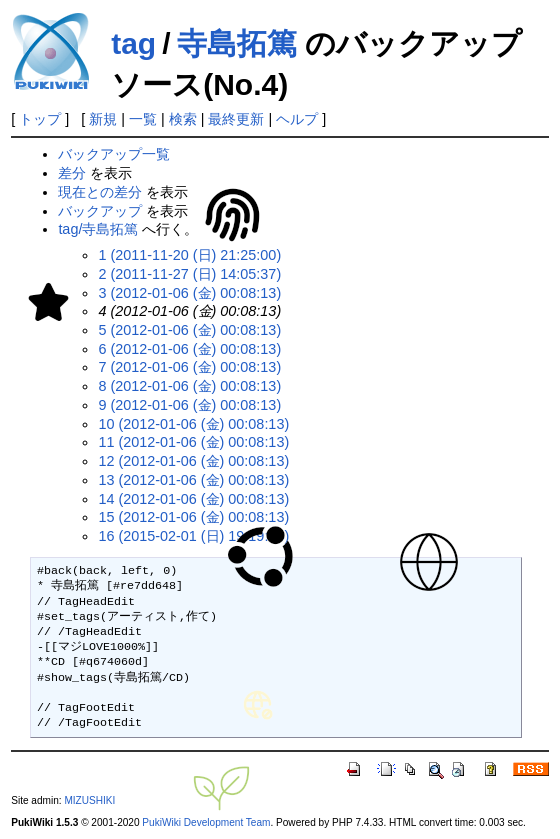  Describe the element at coordinates (429, 562) in the screenshot. I see `switch to global or worldwide view` at that location.